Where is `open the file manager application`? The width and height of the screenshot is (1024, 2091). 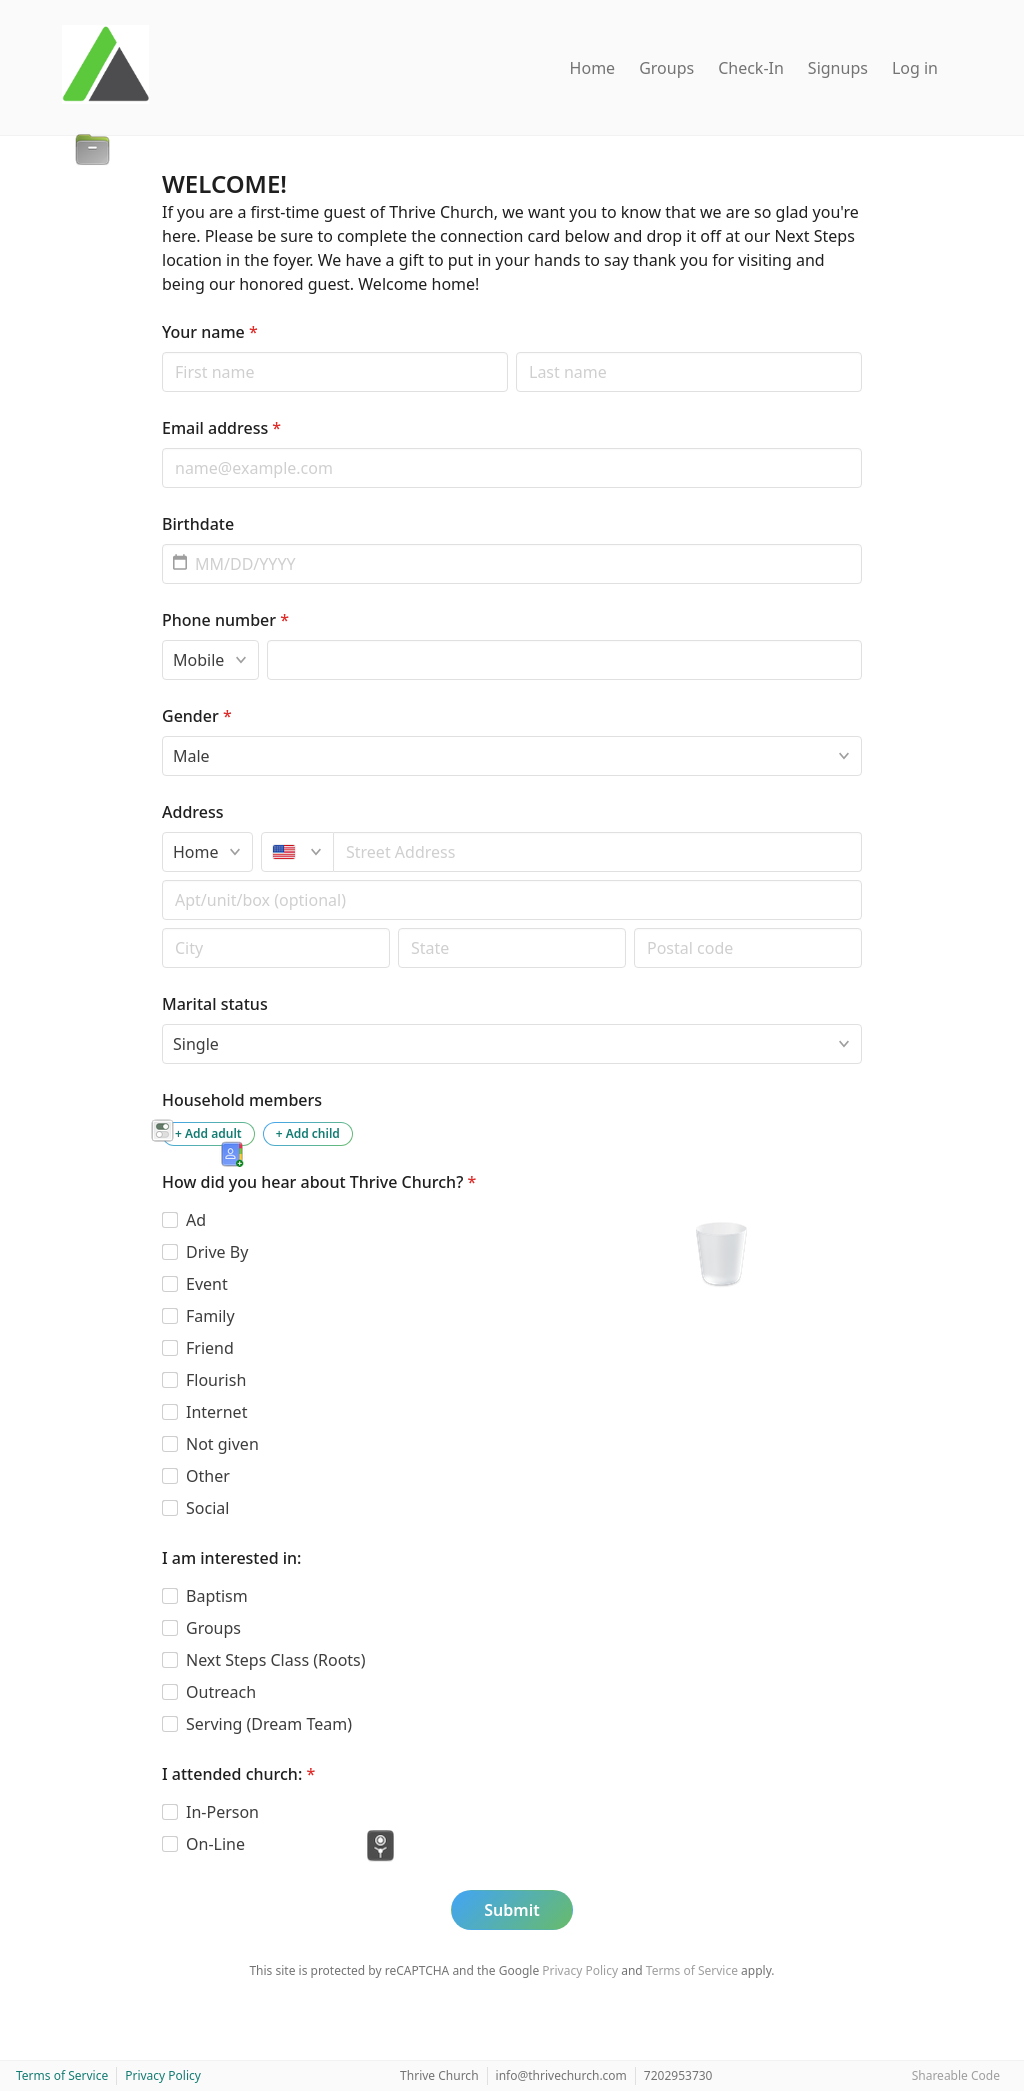 open the file manager application is located at coordinates (92, 149).